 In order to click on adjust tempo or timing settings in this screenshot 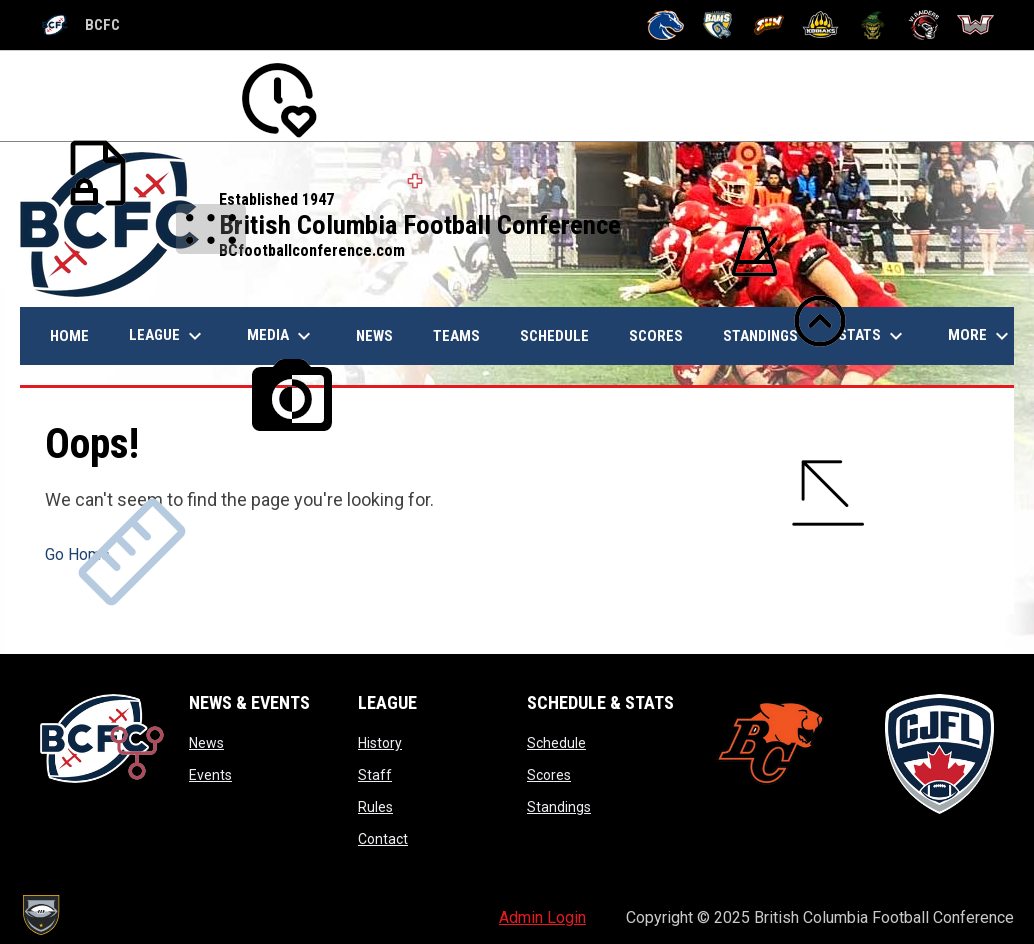, I will do `click(754, 251)`.